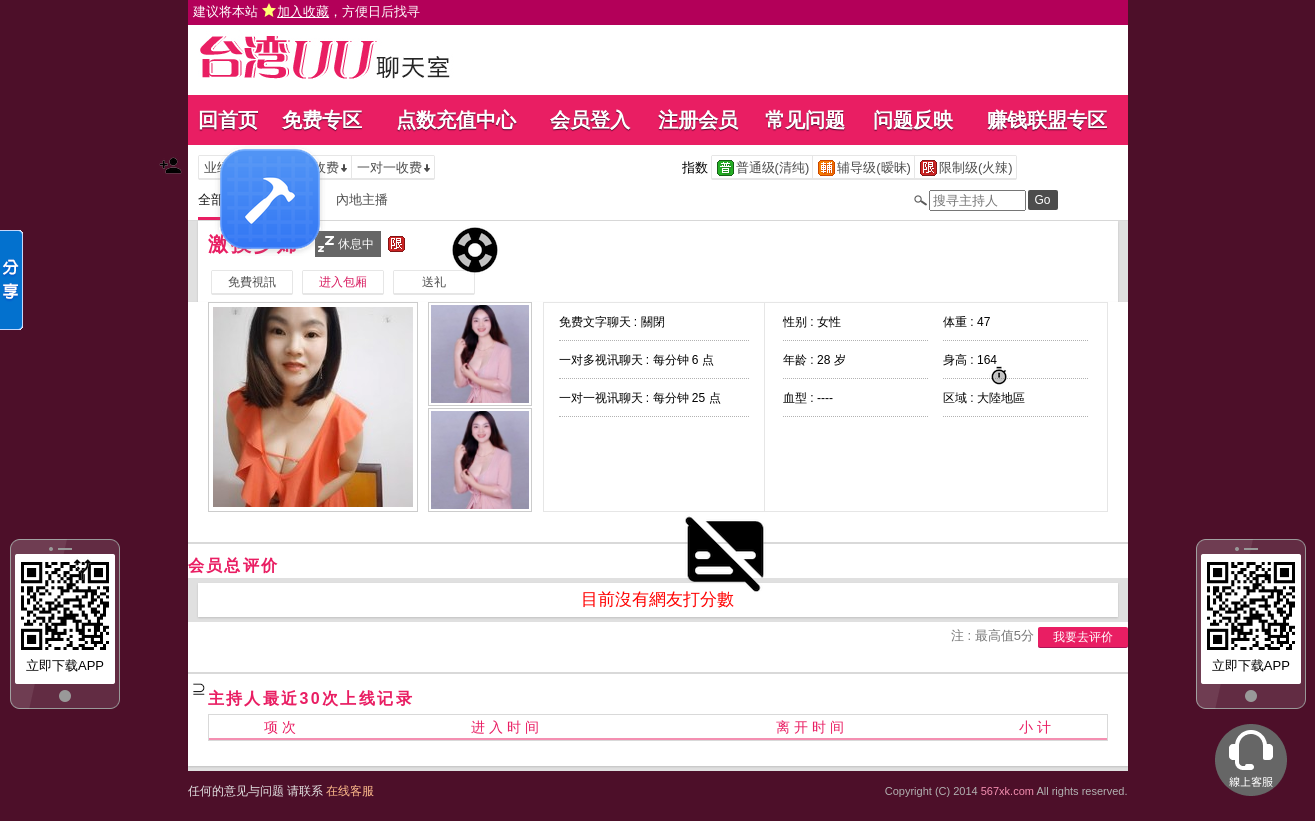 This screenshot has width=1315, height=821. Describe the element at coordinates (170, 165) in the screenshot. I see `add a new contact` at that location.